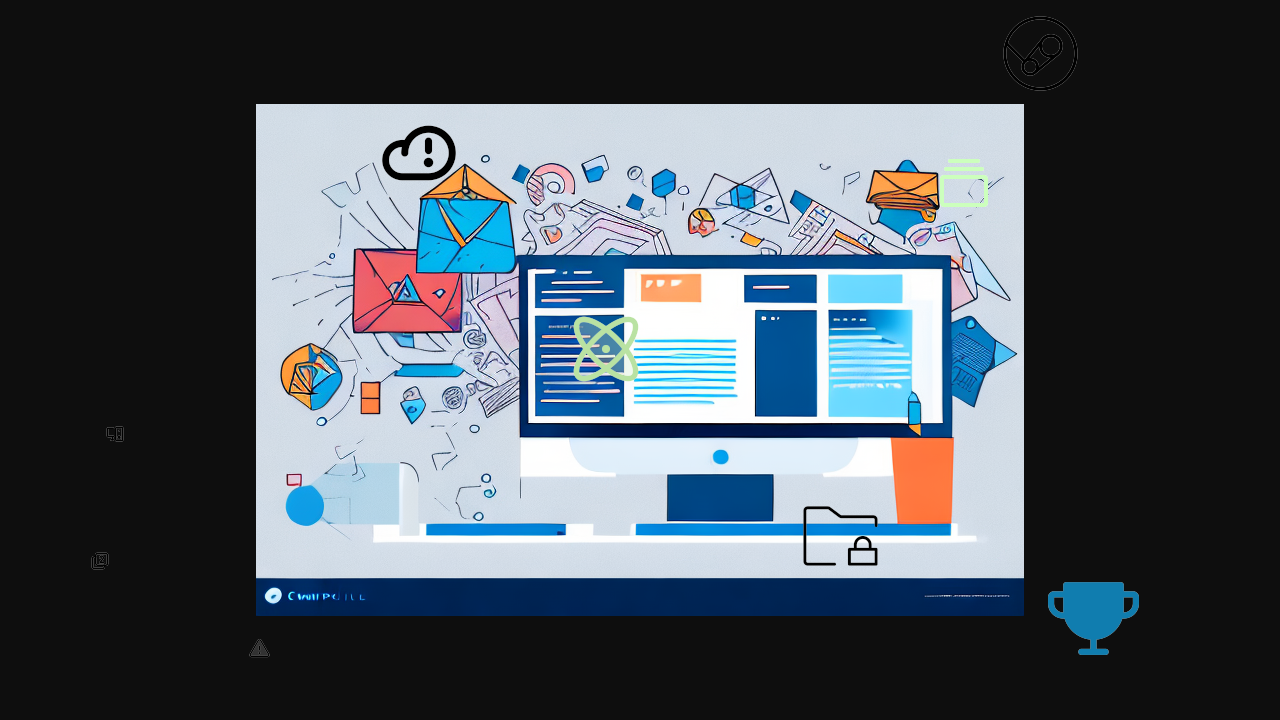  Describe the element at coordinates (964, 185) in the screenshot. I see `view stacked cards or layers` at that location.